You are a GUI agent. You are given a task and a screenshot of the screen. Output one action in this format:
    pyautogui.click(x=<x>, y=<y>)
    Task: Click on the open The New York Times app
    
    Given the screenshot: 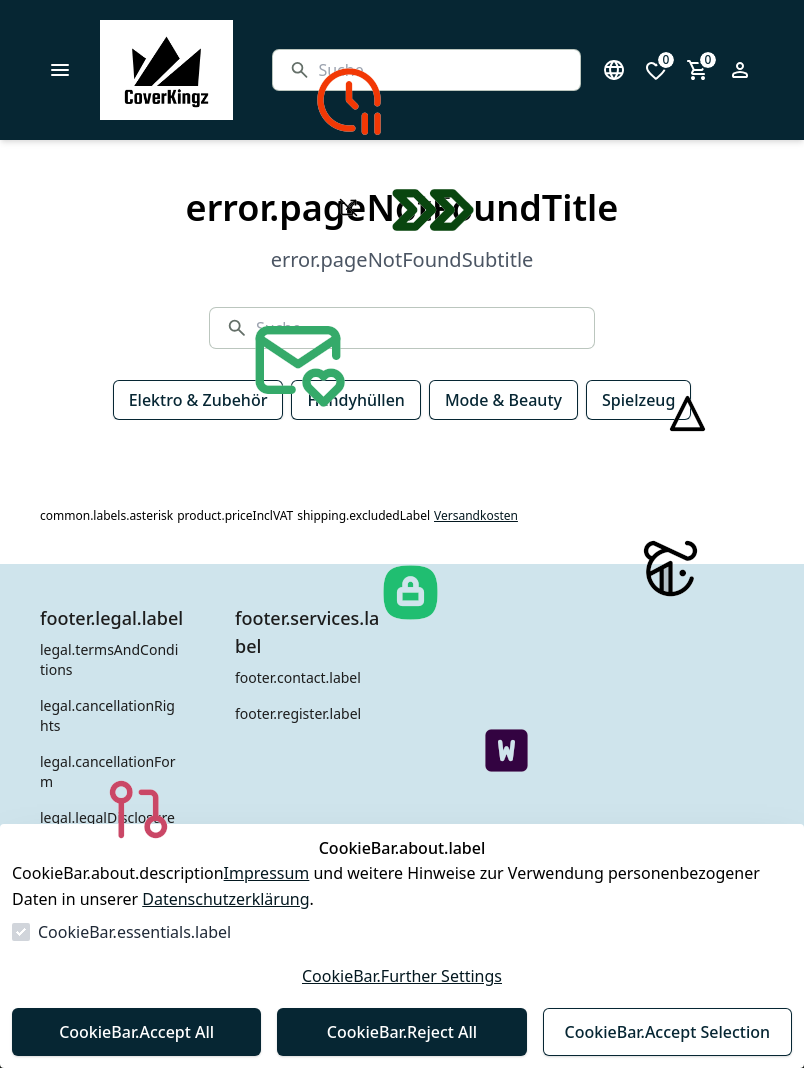 What is the action you would take?
    pyautogui.click(x=670, y=567)
    